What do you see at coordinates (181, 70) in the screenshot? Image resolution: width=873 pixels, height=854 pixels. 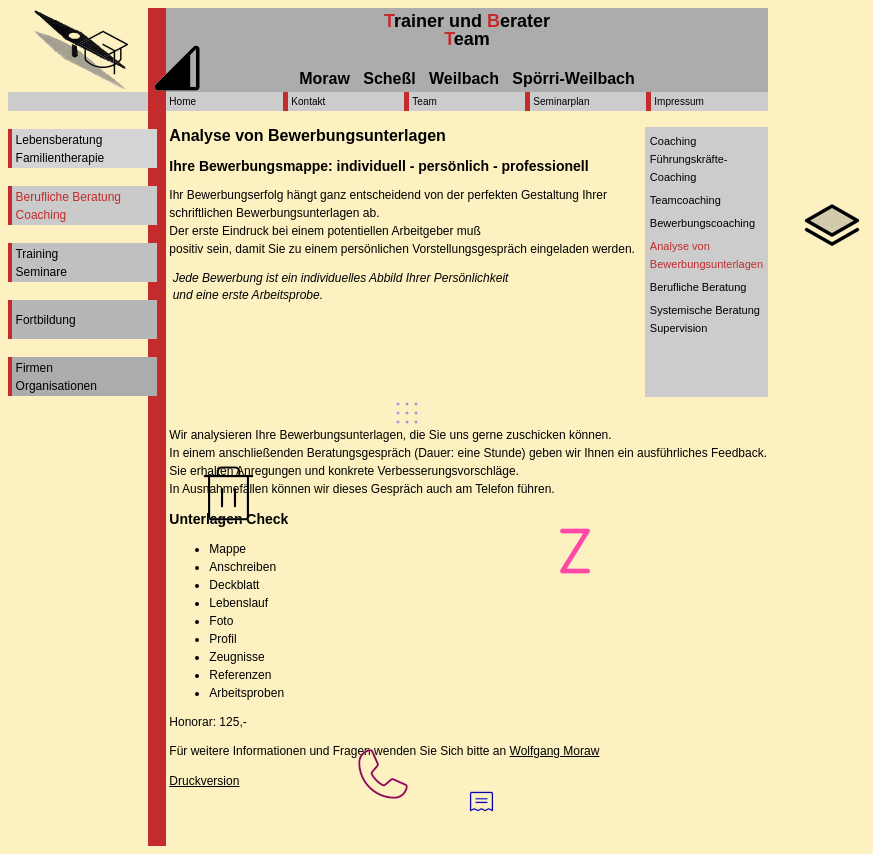 I see `indicates strong cellular network signal` at bounding box center [181, 70].